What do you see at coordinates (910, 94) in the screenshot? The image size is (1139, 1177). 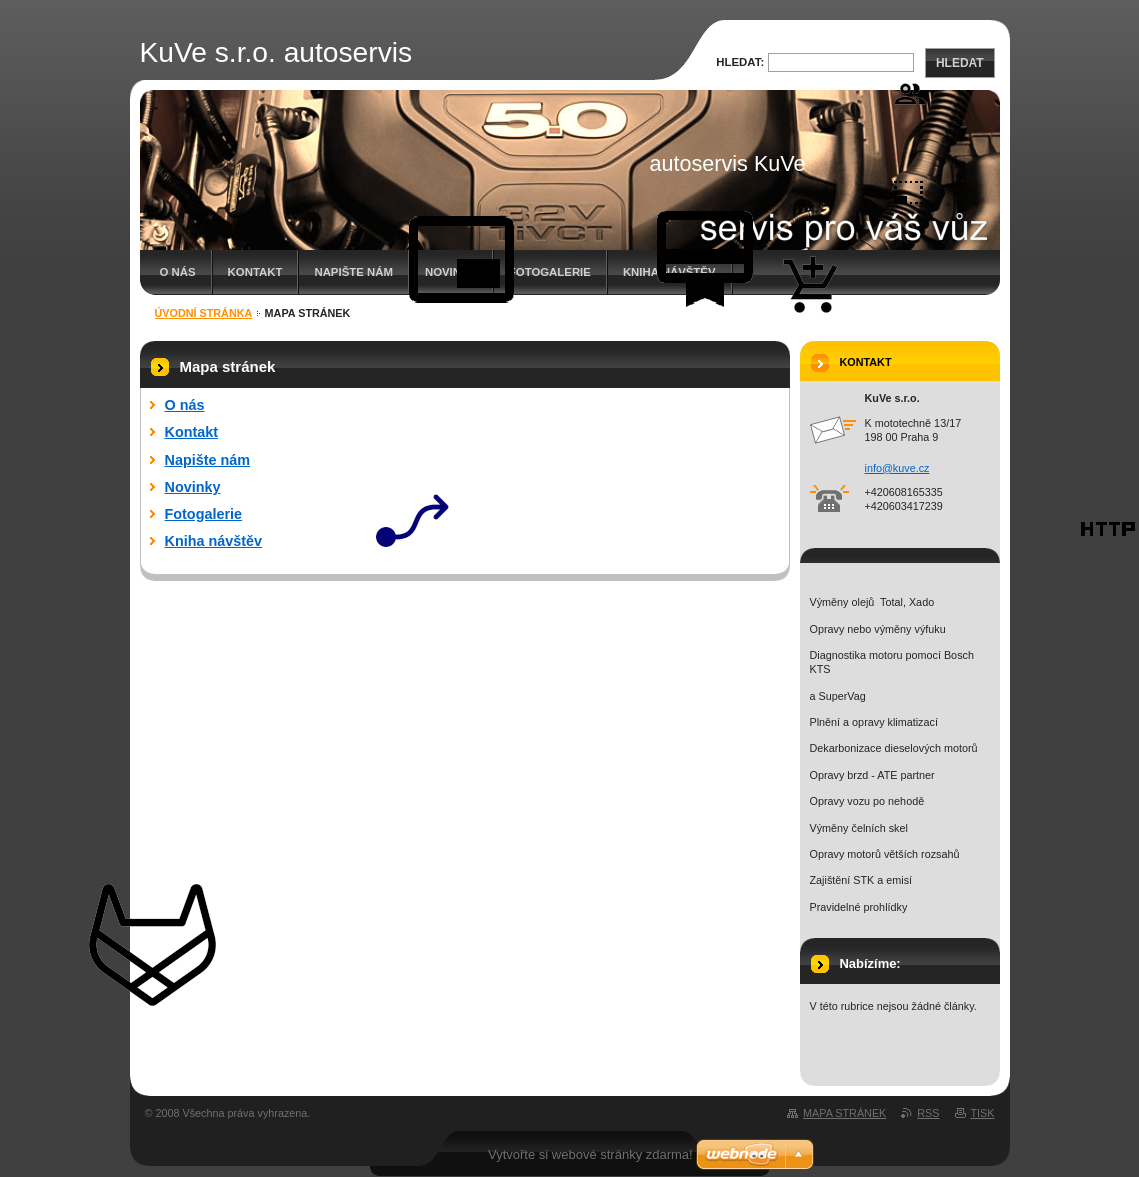 I see `view group members` at bounding box center [910, 94].